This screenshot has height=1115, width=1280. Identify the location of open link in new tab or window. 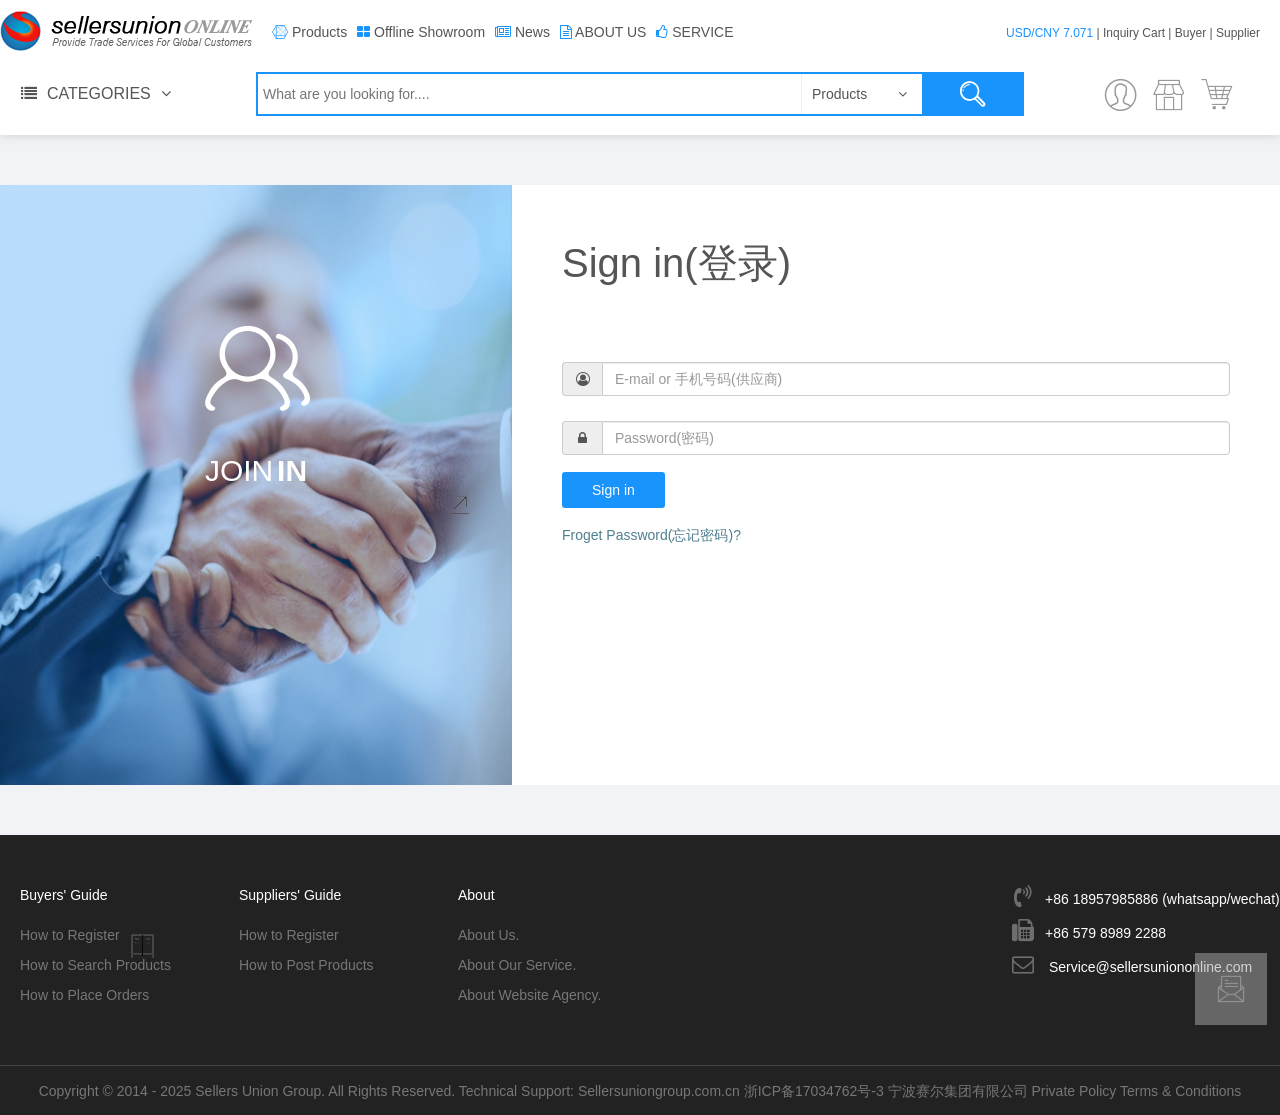
(459, 504).